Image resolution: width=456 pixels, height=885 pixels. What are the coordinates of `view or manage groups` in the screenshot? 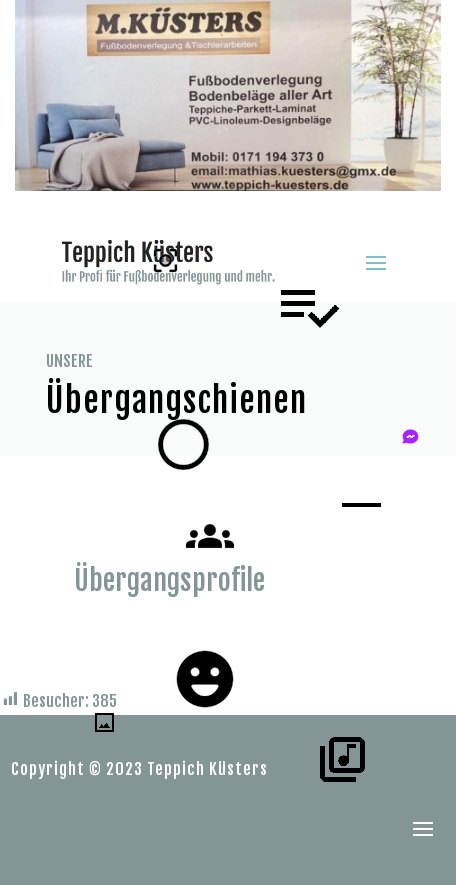 It's located at (210, 536).